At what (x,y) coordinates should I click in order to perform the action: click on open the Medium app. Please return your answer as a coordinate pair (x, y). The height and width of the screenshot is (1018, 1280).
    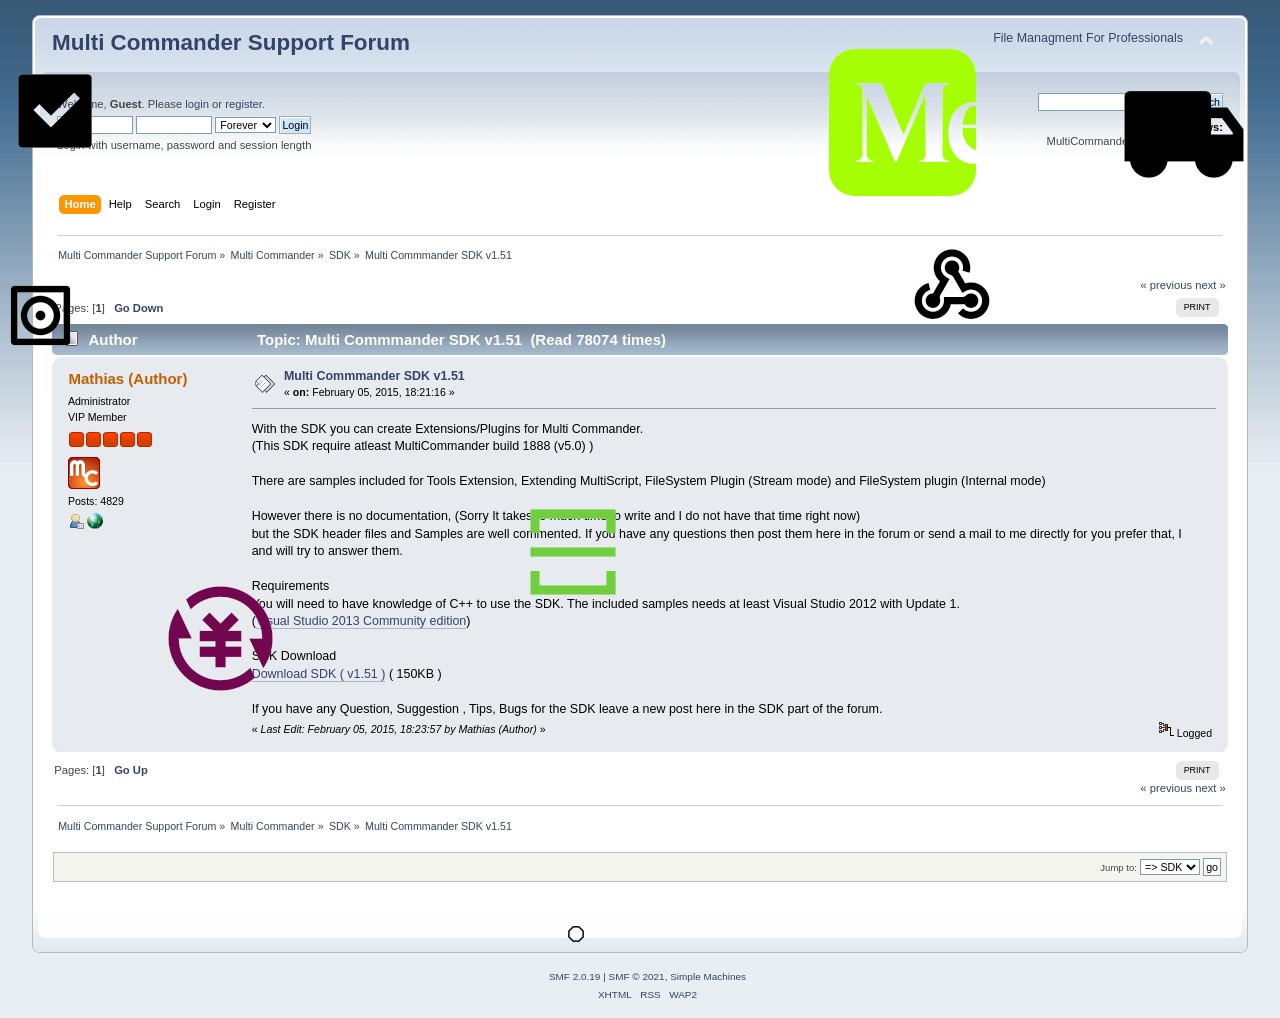
    Looking at the image, I should click on (902, 122).